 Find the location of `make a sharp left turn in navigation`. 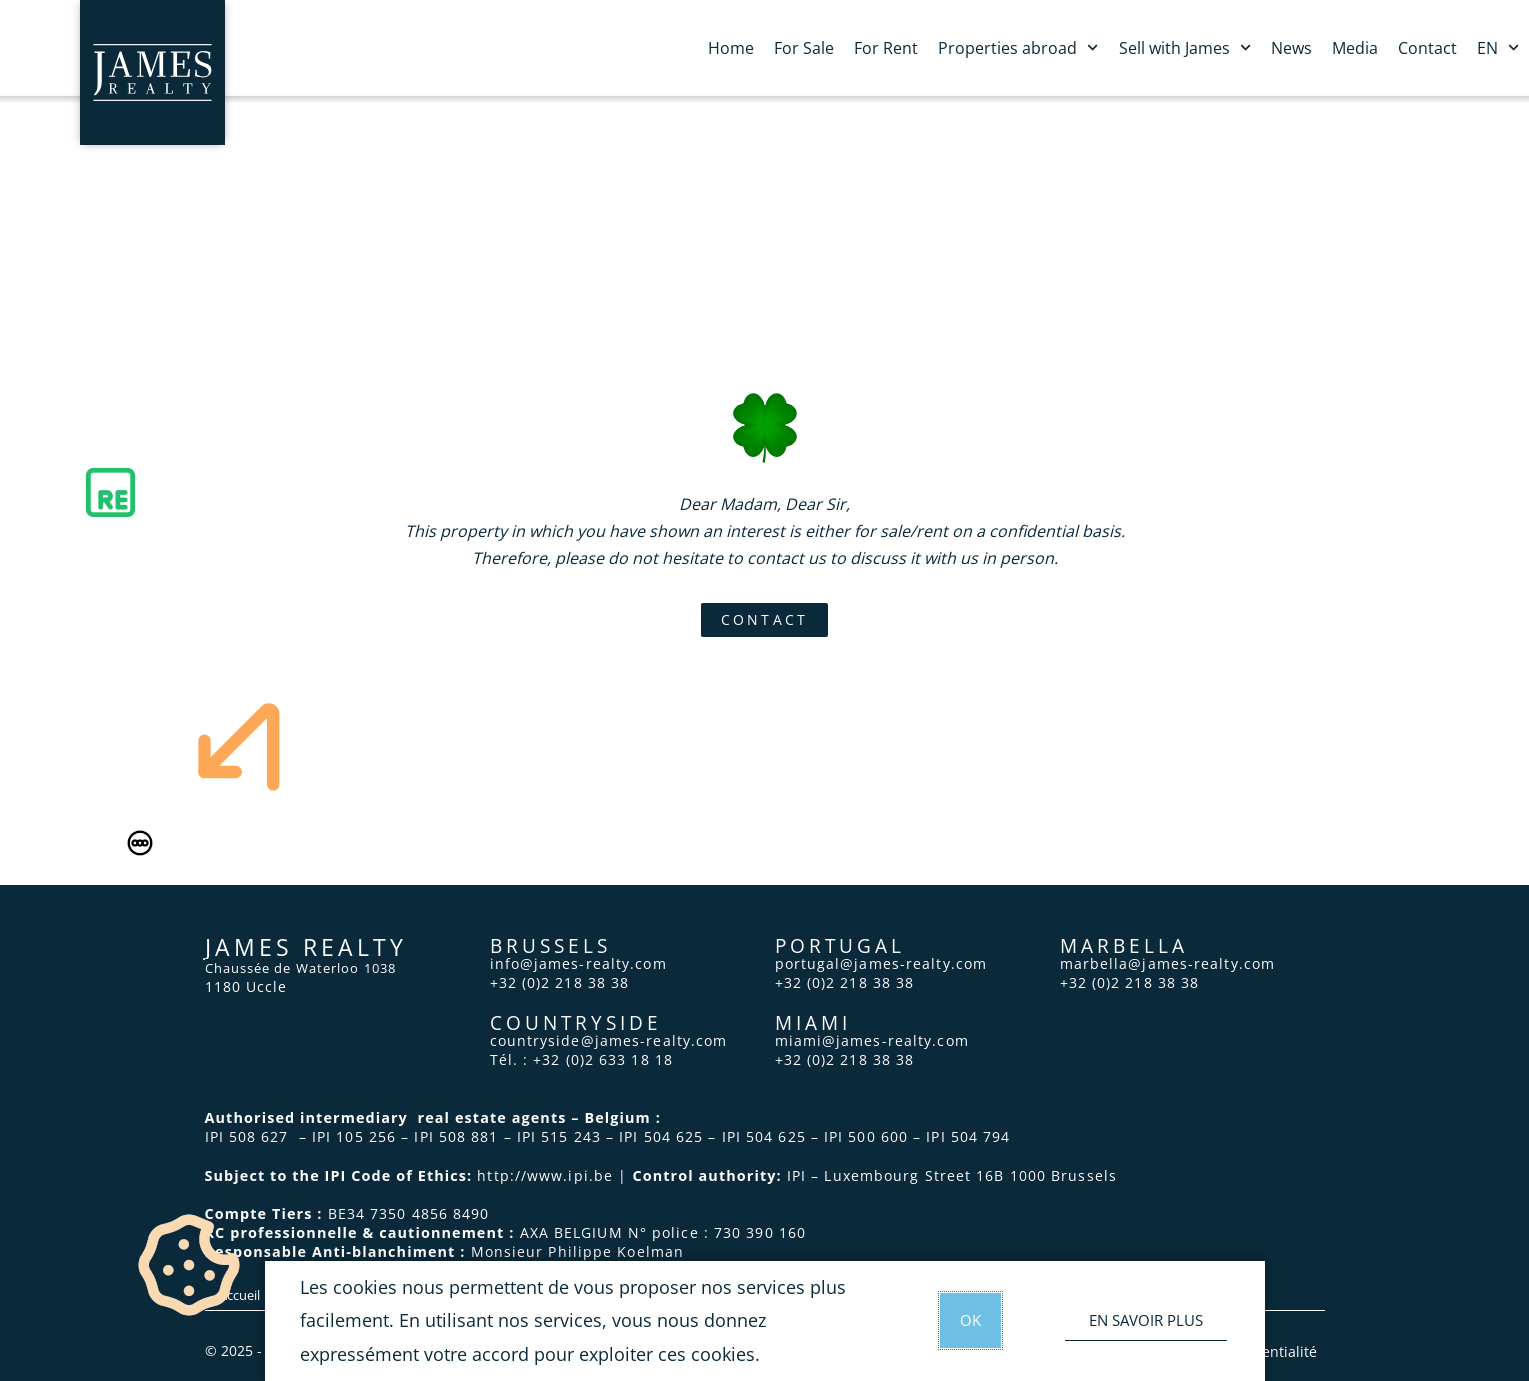

make a sharp left turn in navigation is located at coordinates (242, 747).